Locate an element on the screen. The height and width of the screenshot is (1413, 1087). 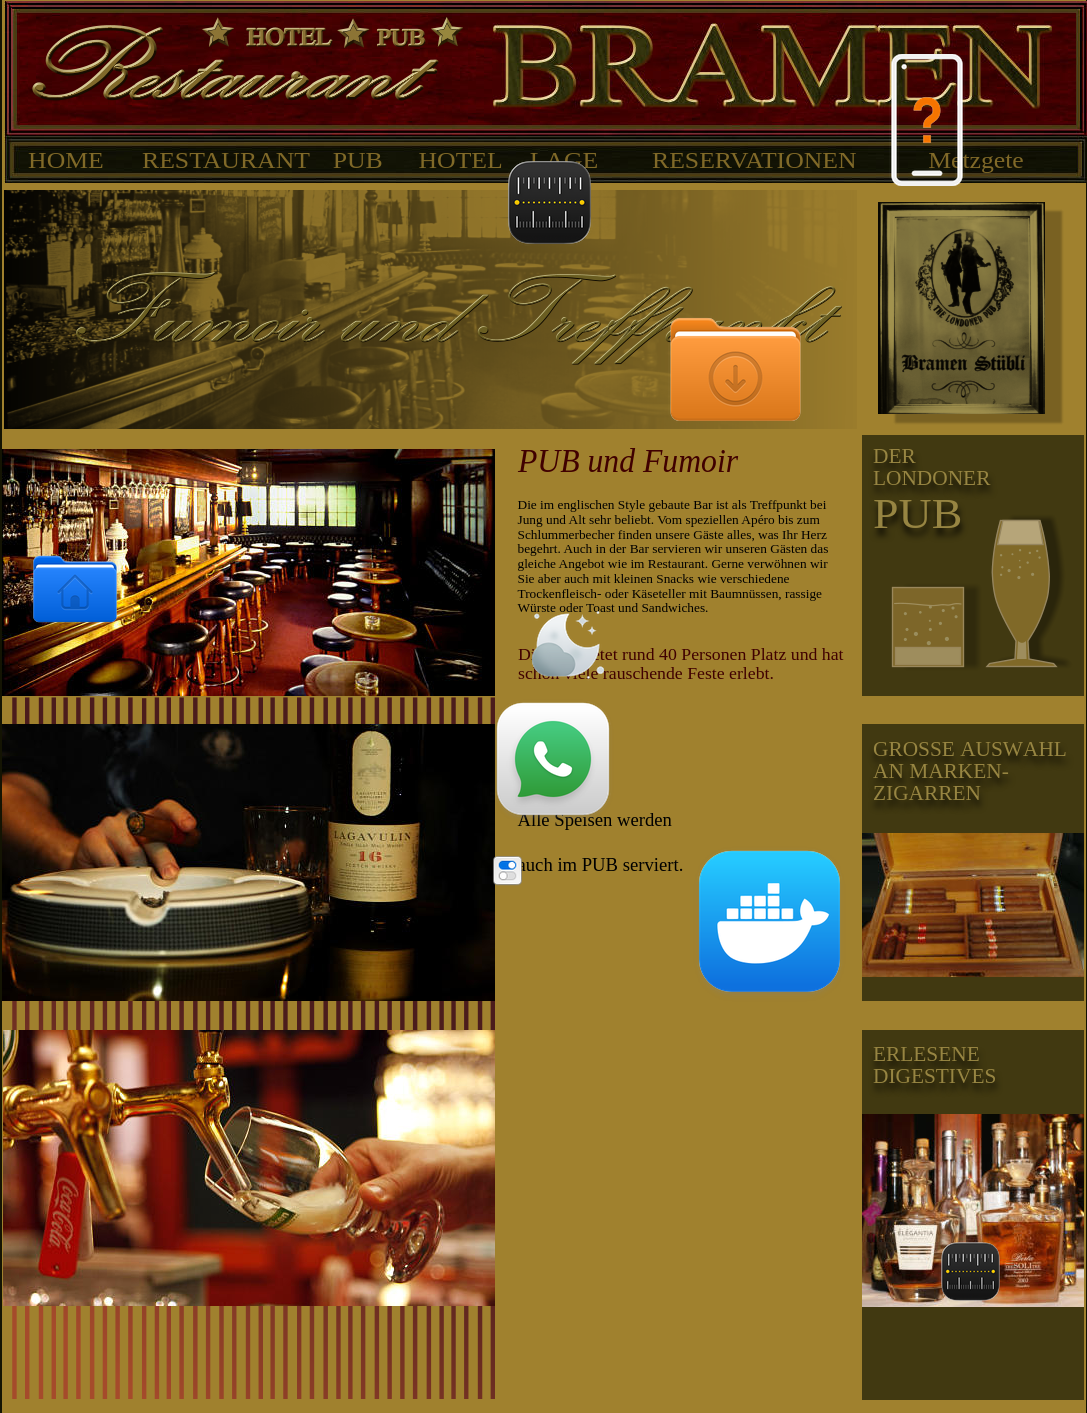
indicates smartphone is disconnected or unpaired is located at coordinates (927, 120).